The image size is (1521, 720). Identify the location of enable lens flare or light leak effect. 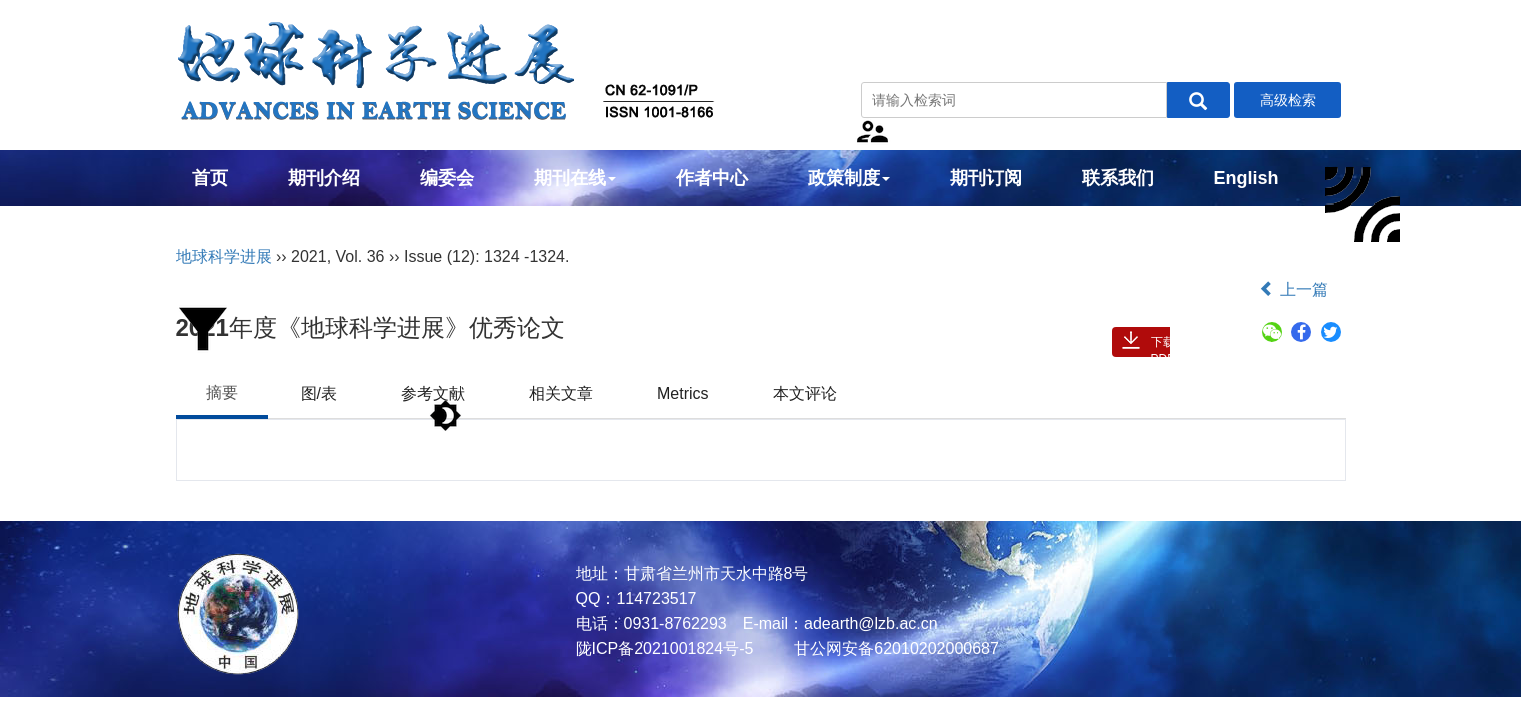
(1362, 204).